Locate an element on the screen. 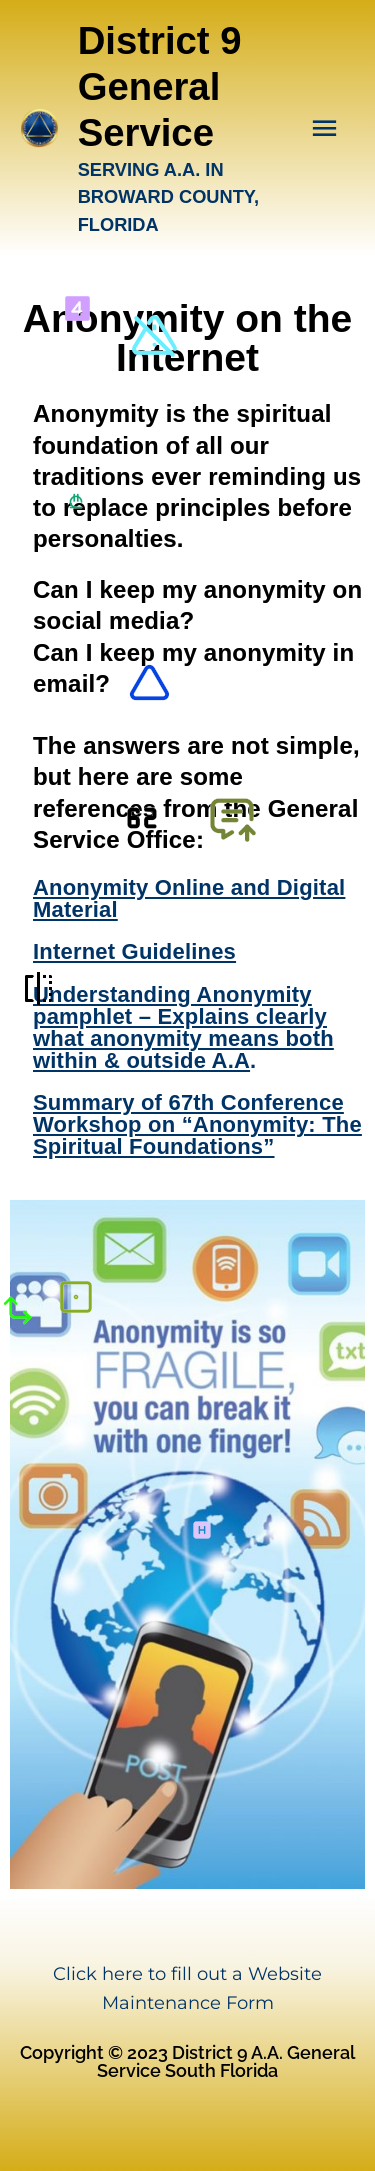 The width and height of the screenshot is (375, 2171). indicates a hospital or medical facility nearby is located at coordinates (202, 1530).